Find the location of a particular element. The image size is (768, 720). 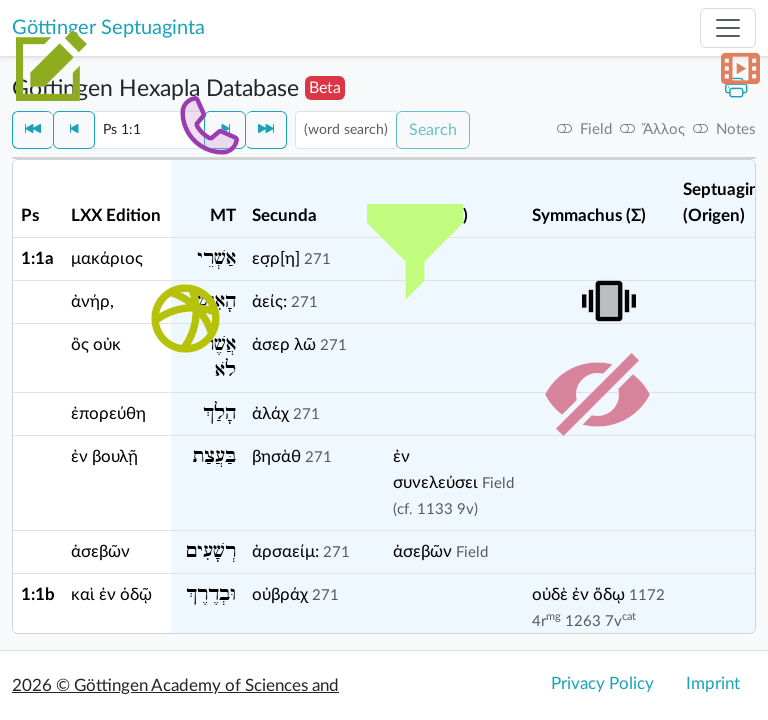

compose a new message or document is located at coordinates (51, 65).